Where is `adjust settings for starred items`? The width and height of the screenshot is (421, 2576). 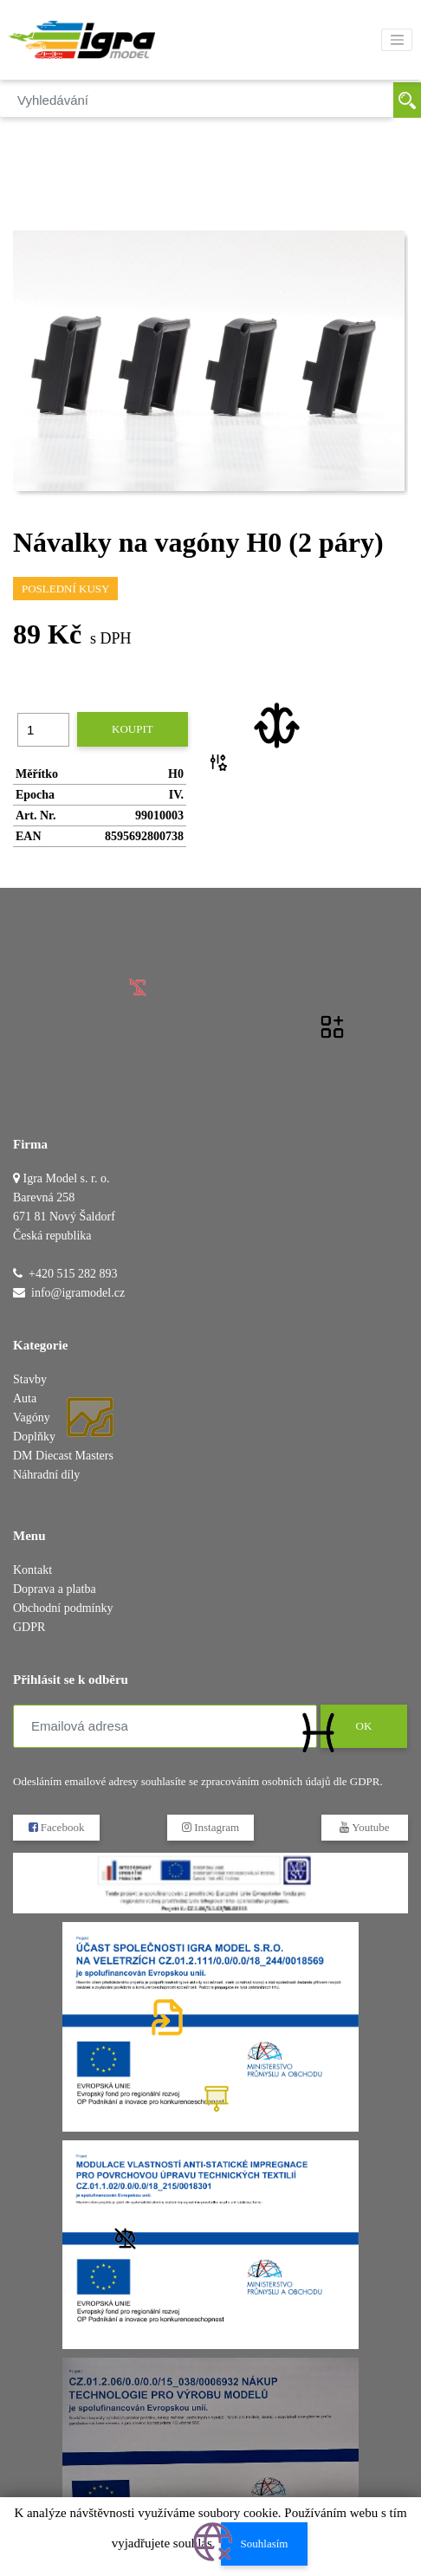 adjust settings for starred items is located at coordinates (217, 761).